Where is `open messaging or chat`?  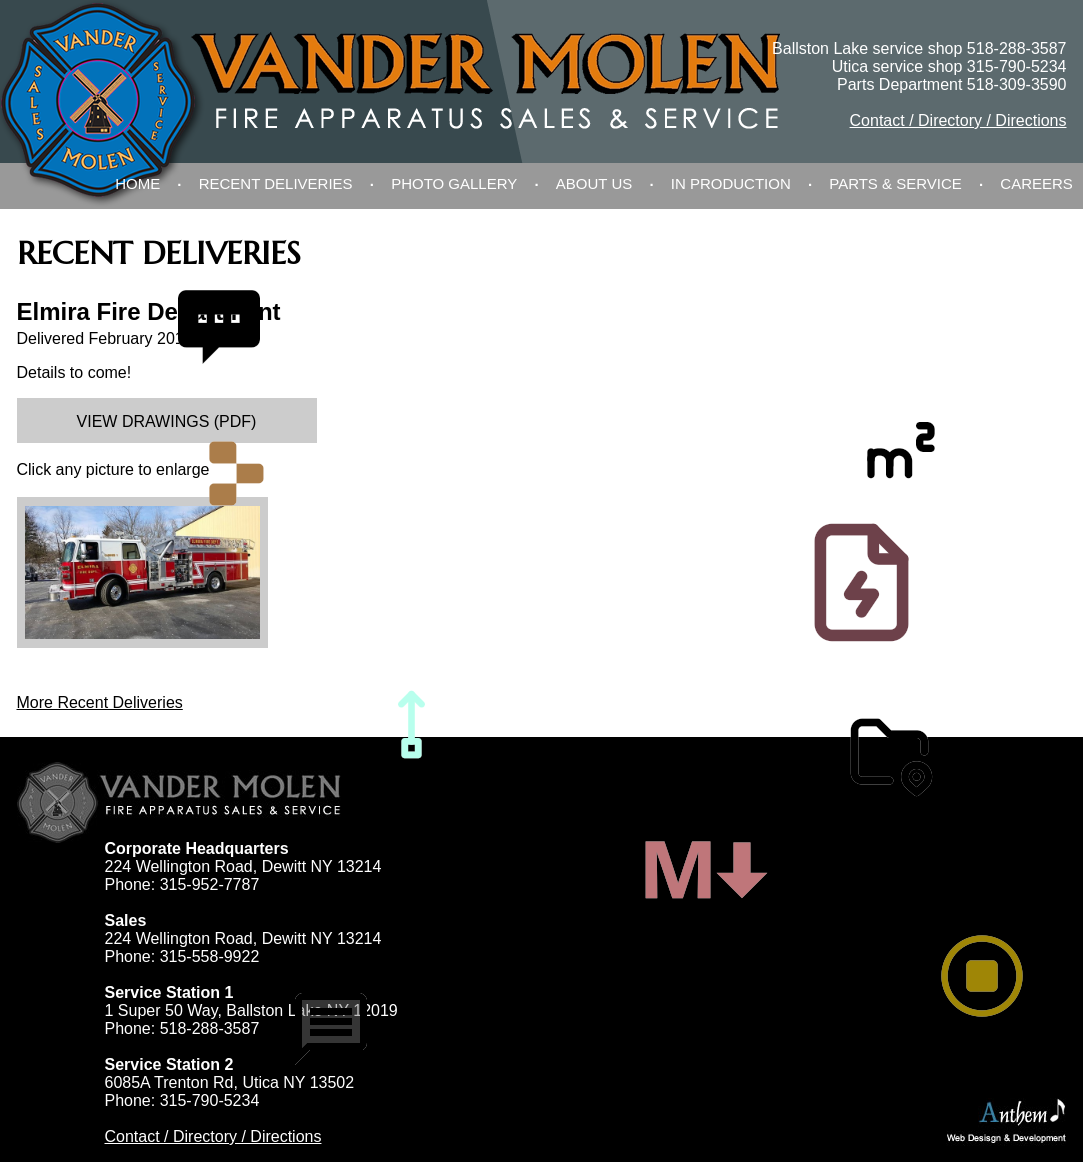 open messaging or chat is located at coordinates (331, 1029).